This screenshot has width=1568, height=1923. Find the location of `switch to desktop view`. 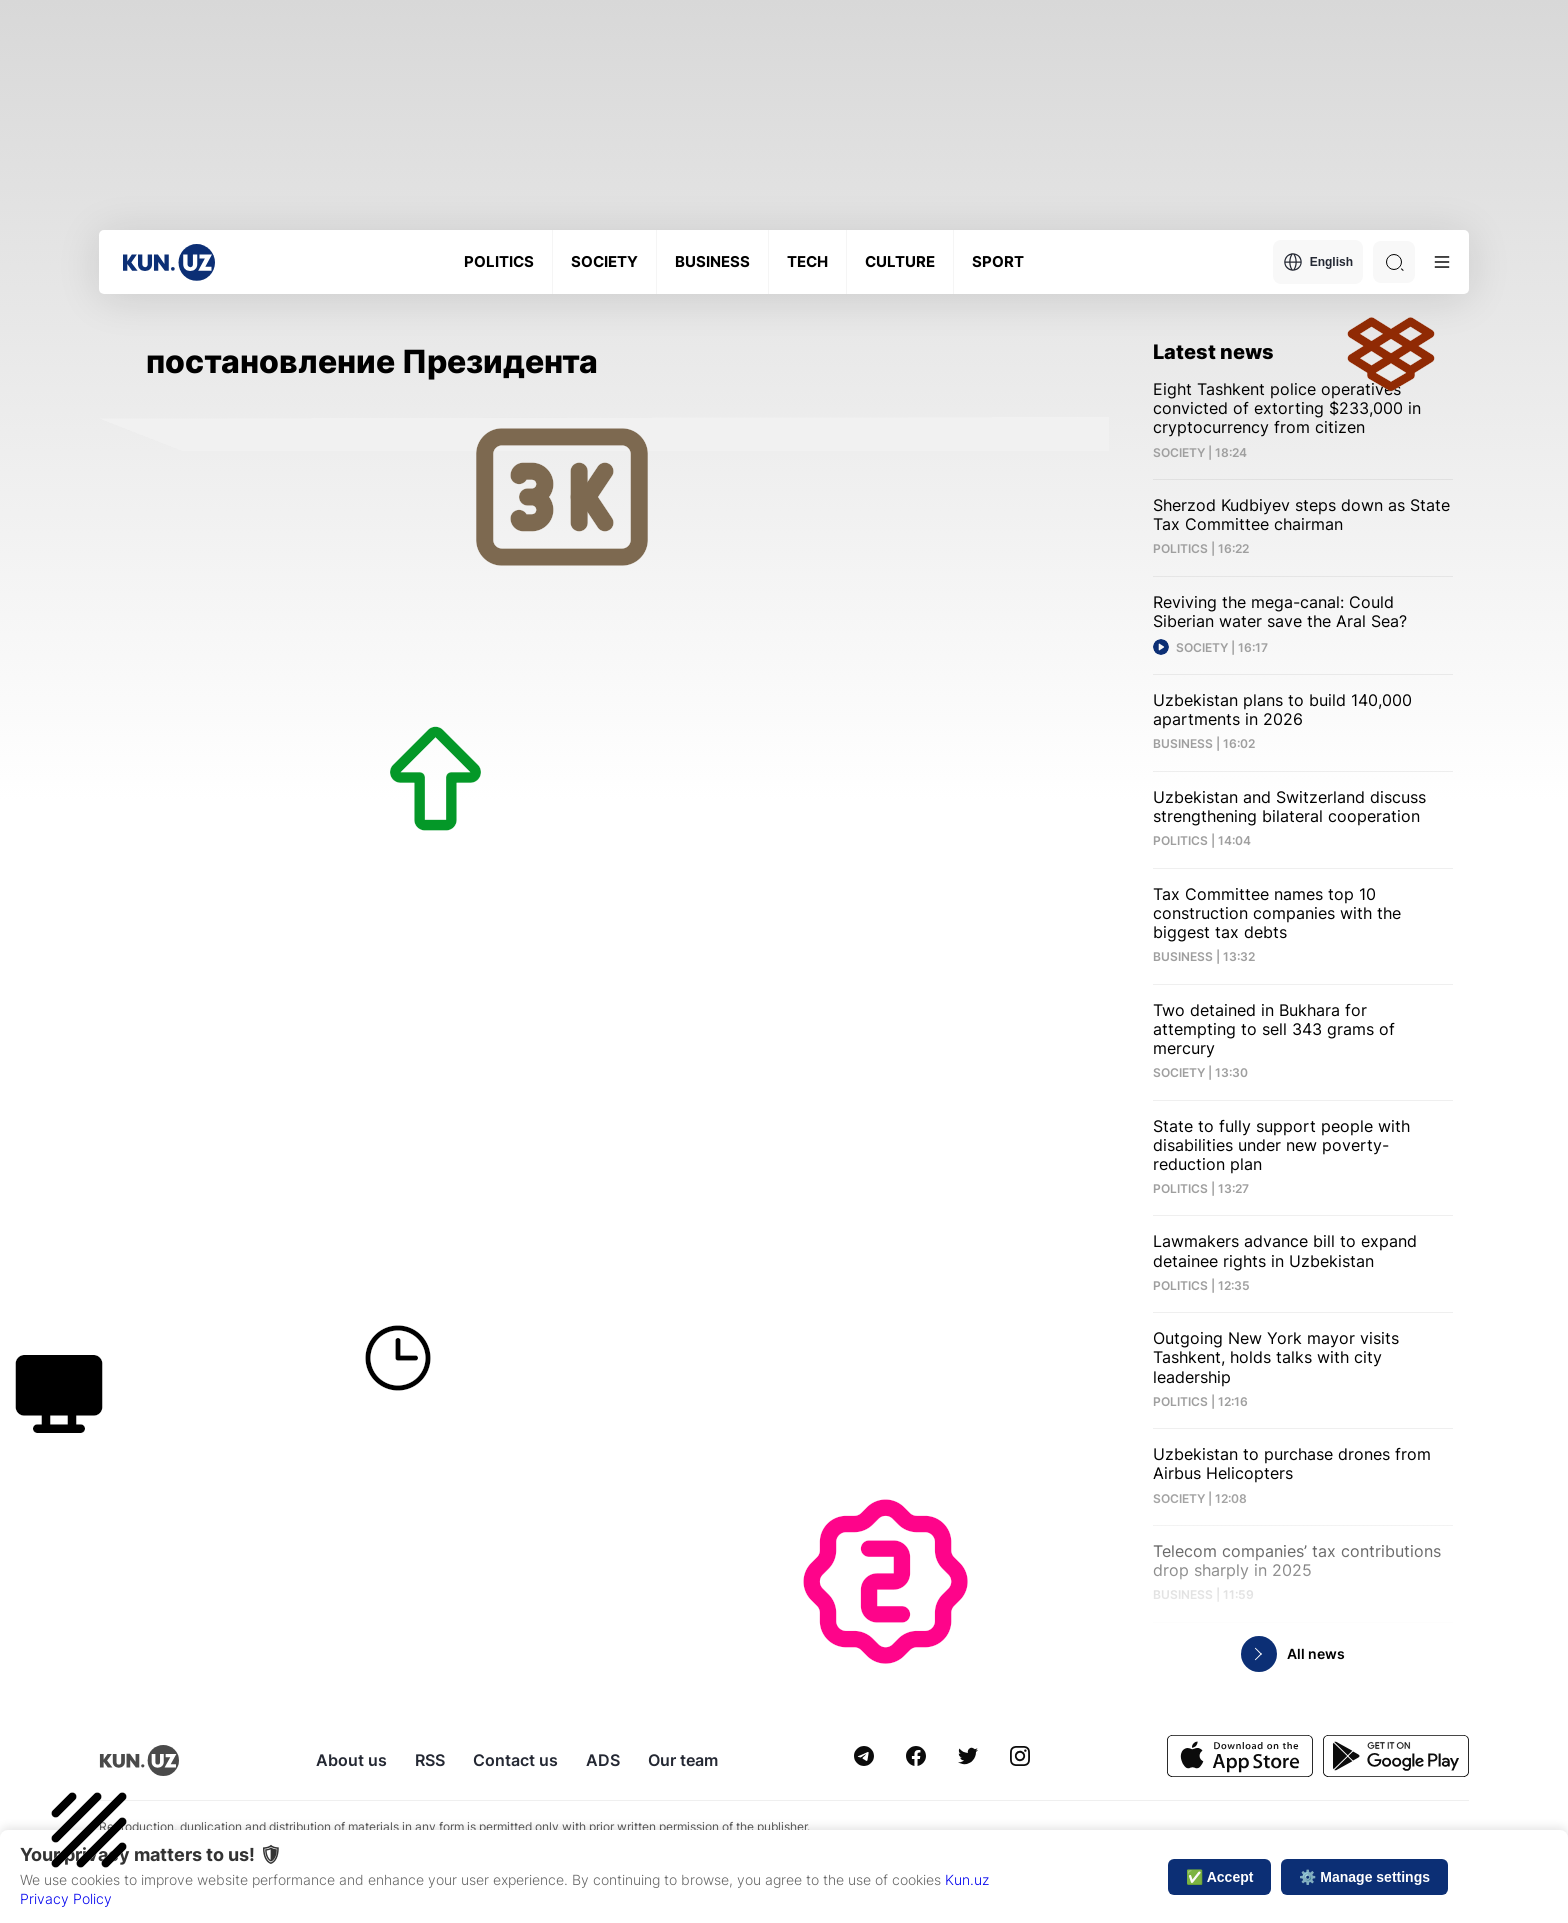

switch to desktop view is located at coordinates (59, 1394).